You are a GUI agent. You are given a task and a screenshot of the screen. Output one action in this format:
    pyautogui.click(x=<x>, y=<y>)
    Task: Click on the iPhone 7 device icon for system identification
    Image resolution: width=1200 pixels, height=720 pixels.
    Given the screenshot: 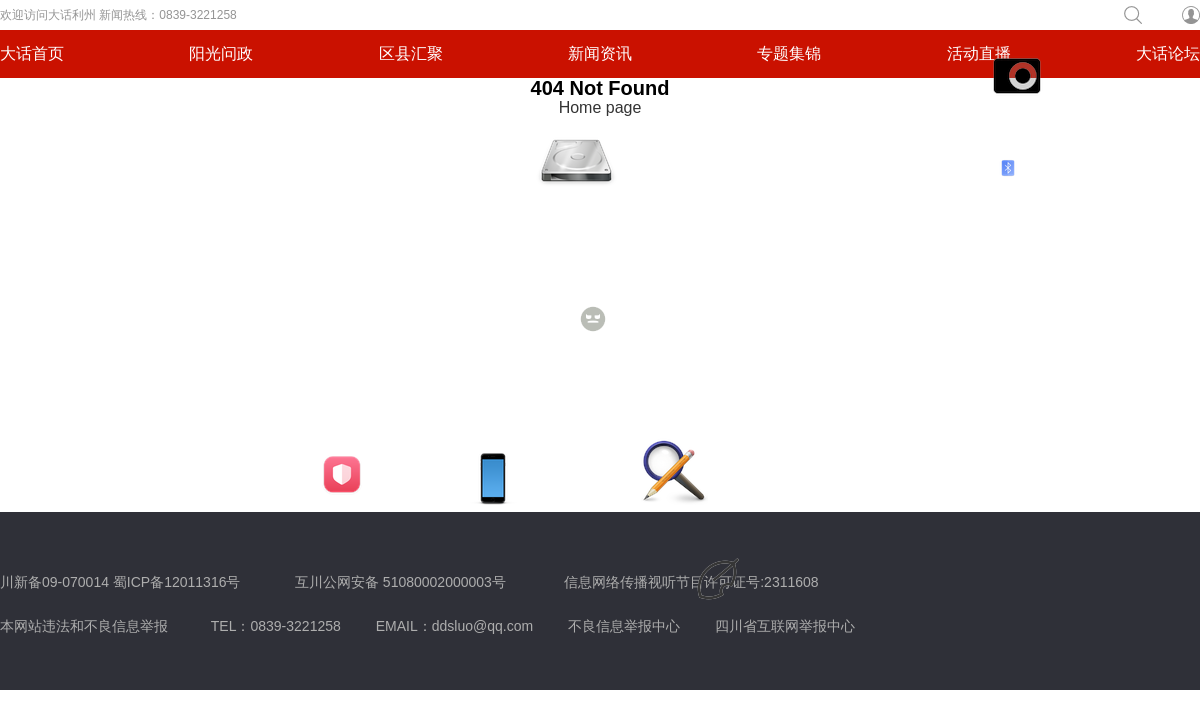 What is the action you would take?
    pyautogui.click(x=493, y=479)
    